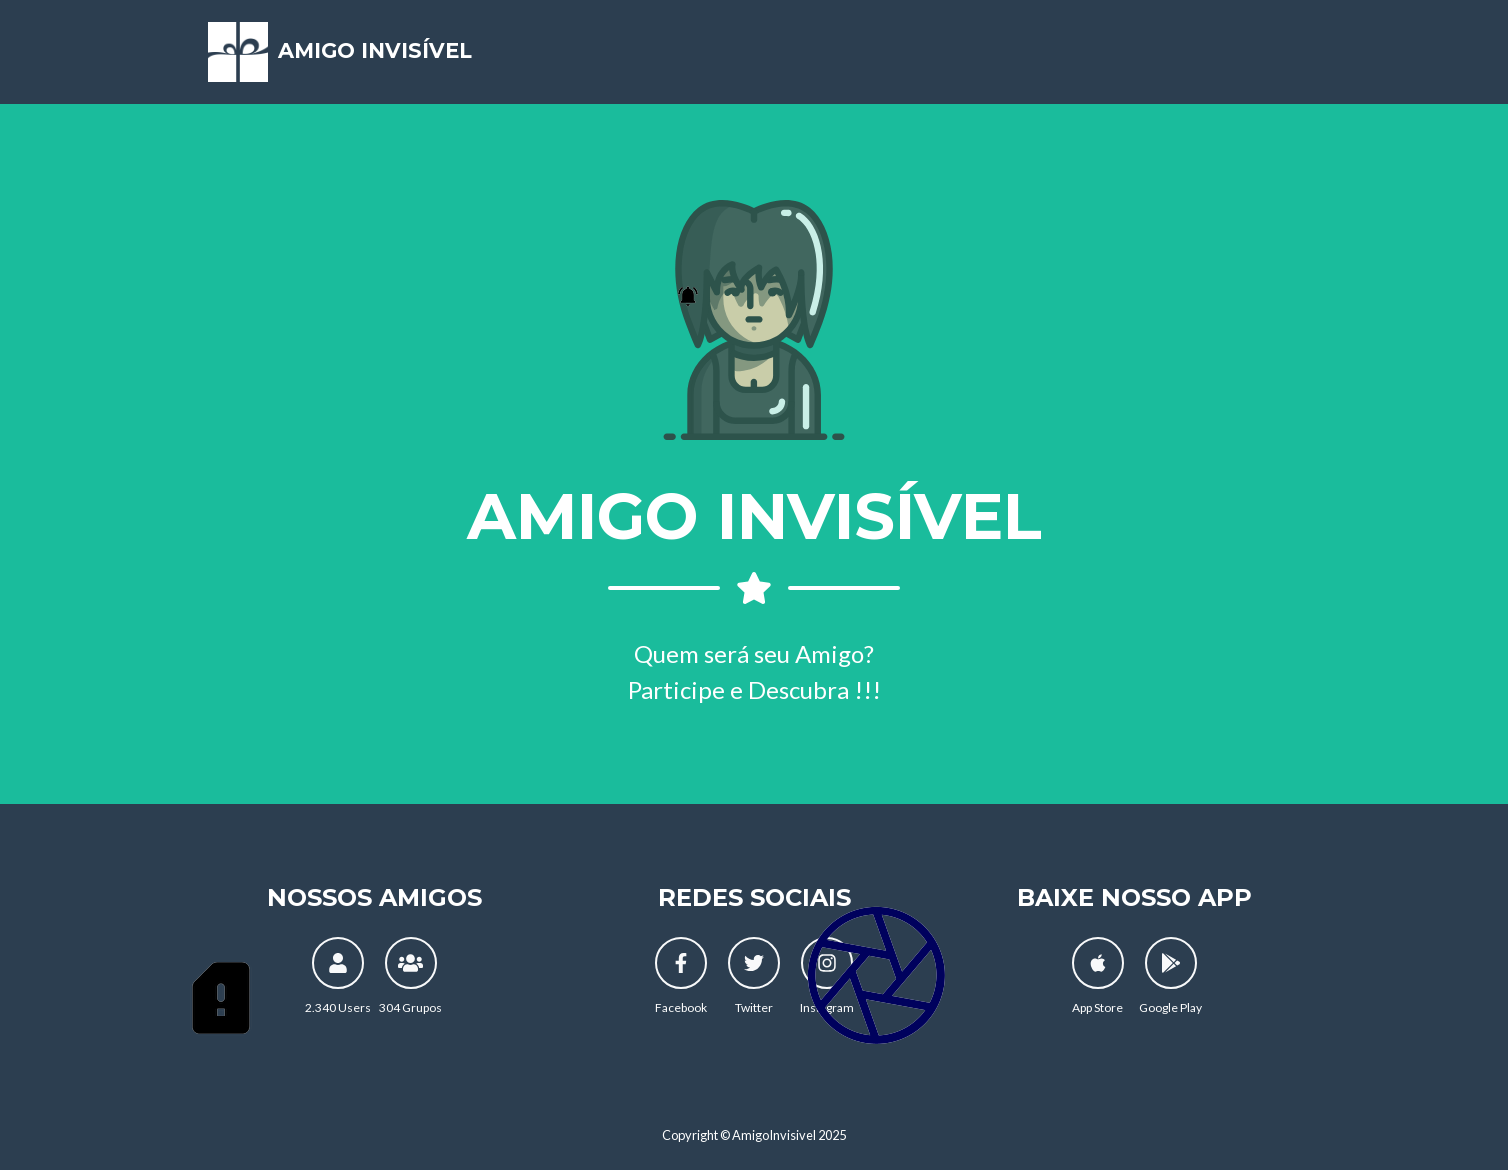 The image size is (1508, 1170). Describe the element at coordinates (221, 998) in the screenshot. I see `indicates an issue with the SD card` at that location.